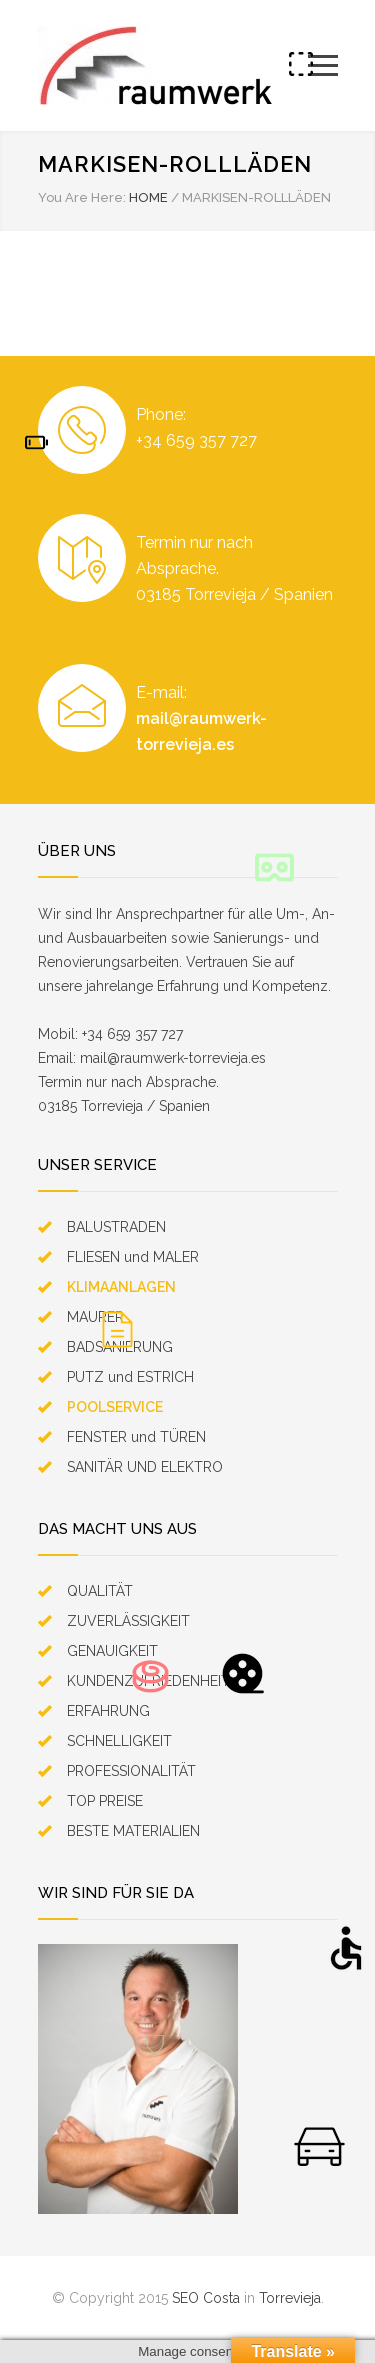  Describe the element at coordinates (301, 64) in the screenshot. I see `create a selection area or marquee tool` at that location.